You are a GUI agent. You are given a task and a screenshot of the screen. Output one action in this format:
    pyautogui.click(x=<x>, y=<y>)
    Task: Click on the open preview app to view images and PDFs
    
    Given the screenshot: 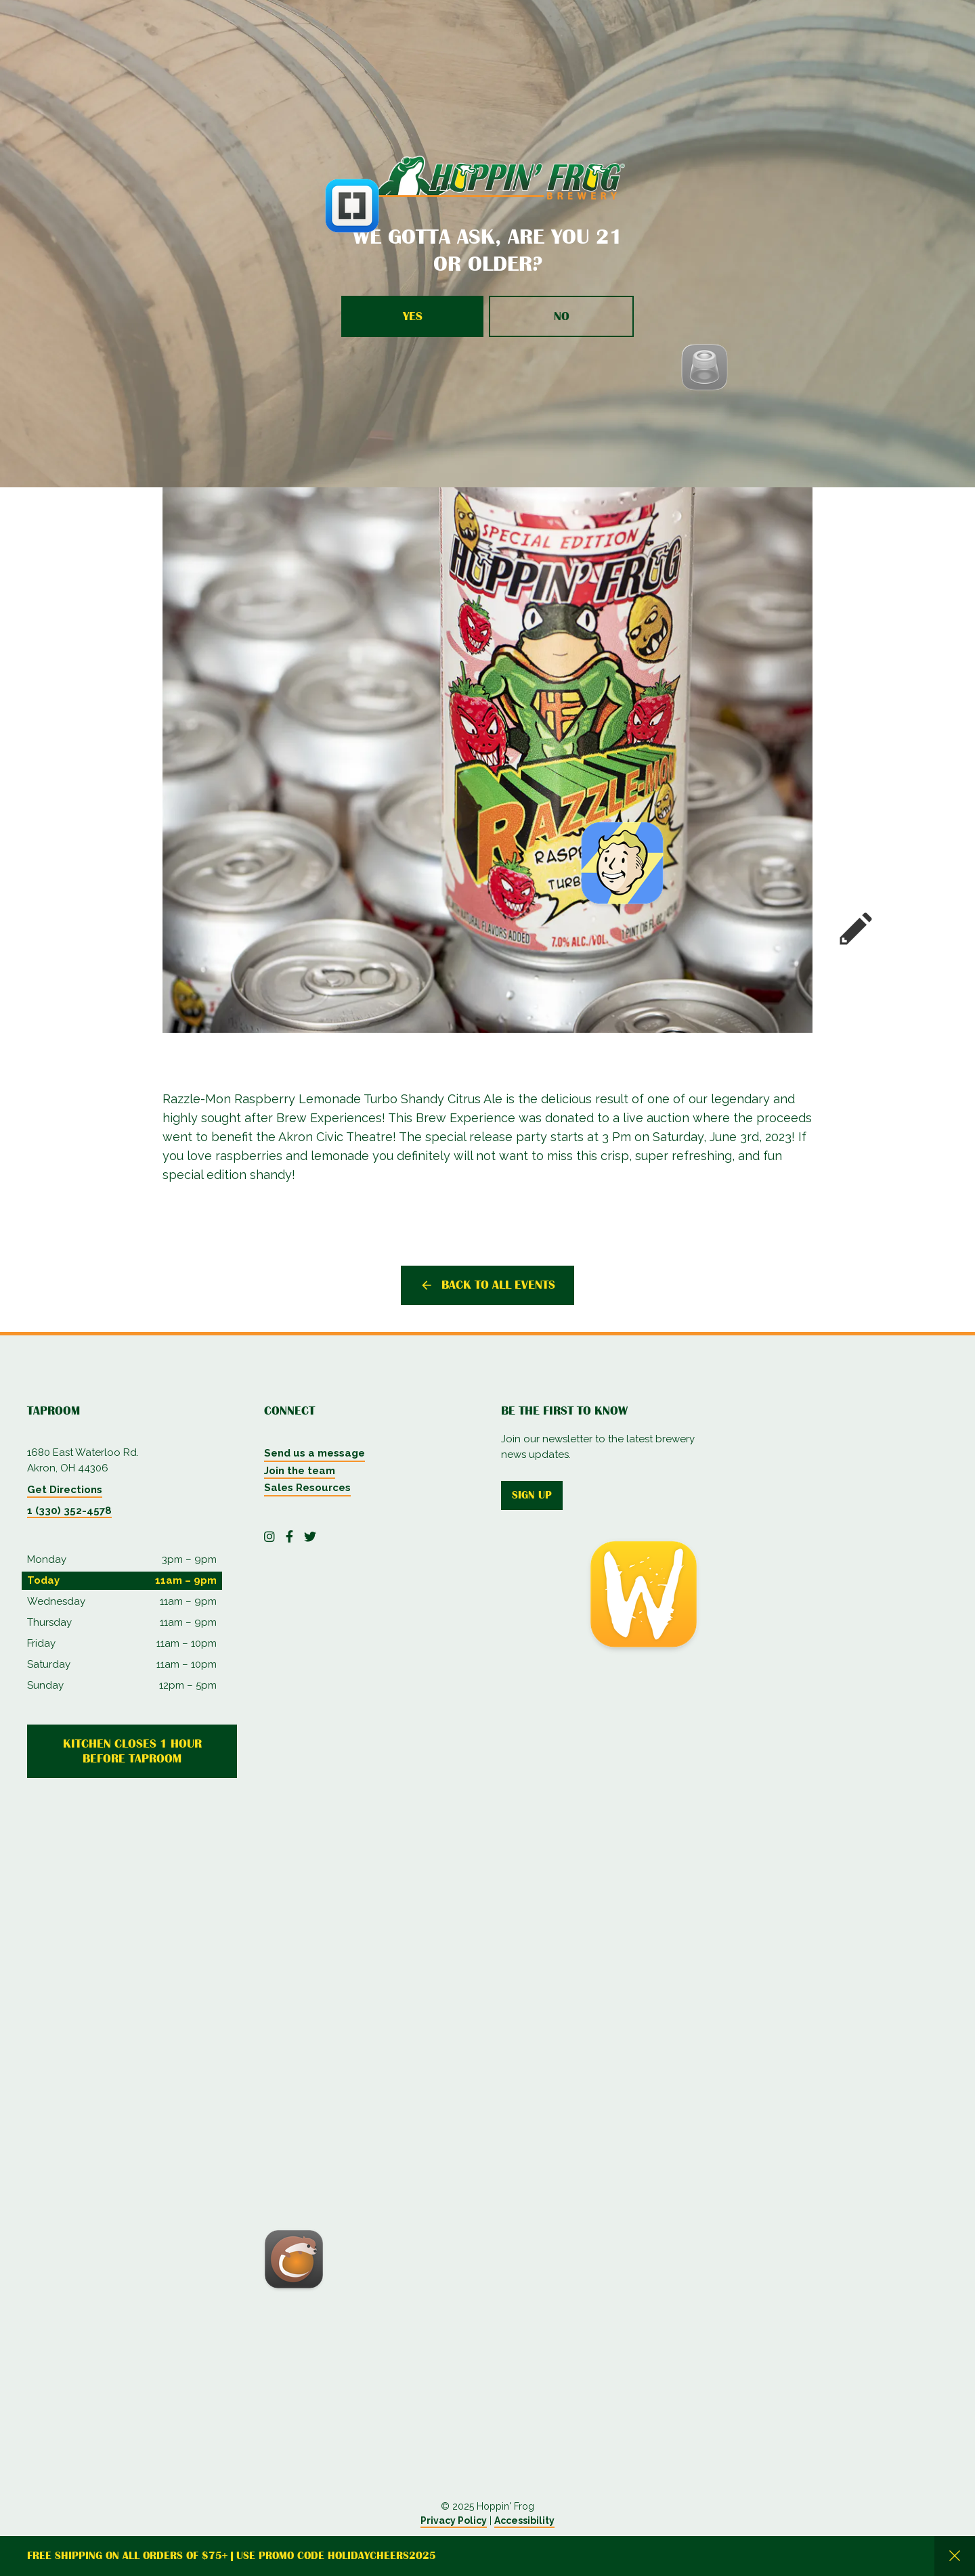 What is the action you would take?
    pyautogui.click(x=704, y=367)
    